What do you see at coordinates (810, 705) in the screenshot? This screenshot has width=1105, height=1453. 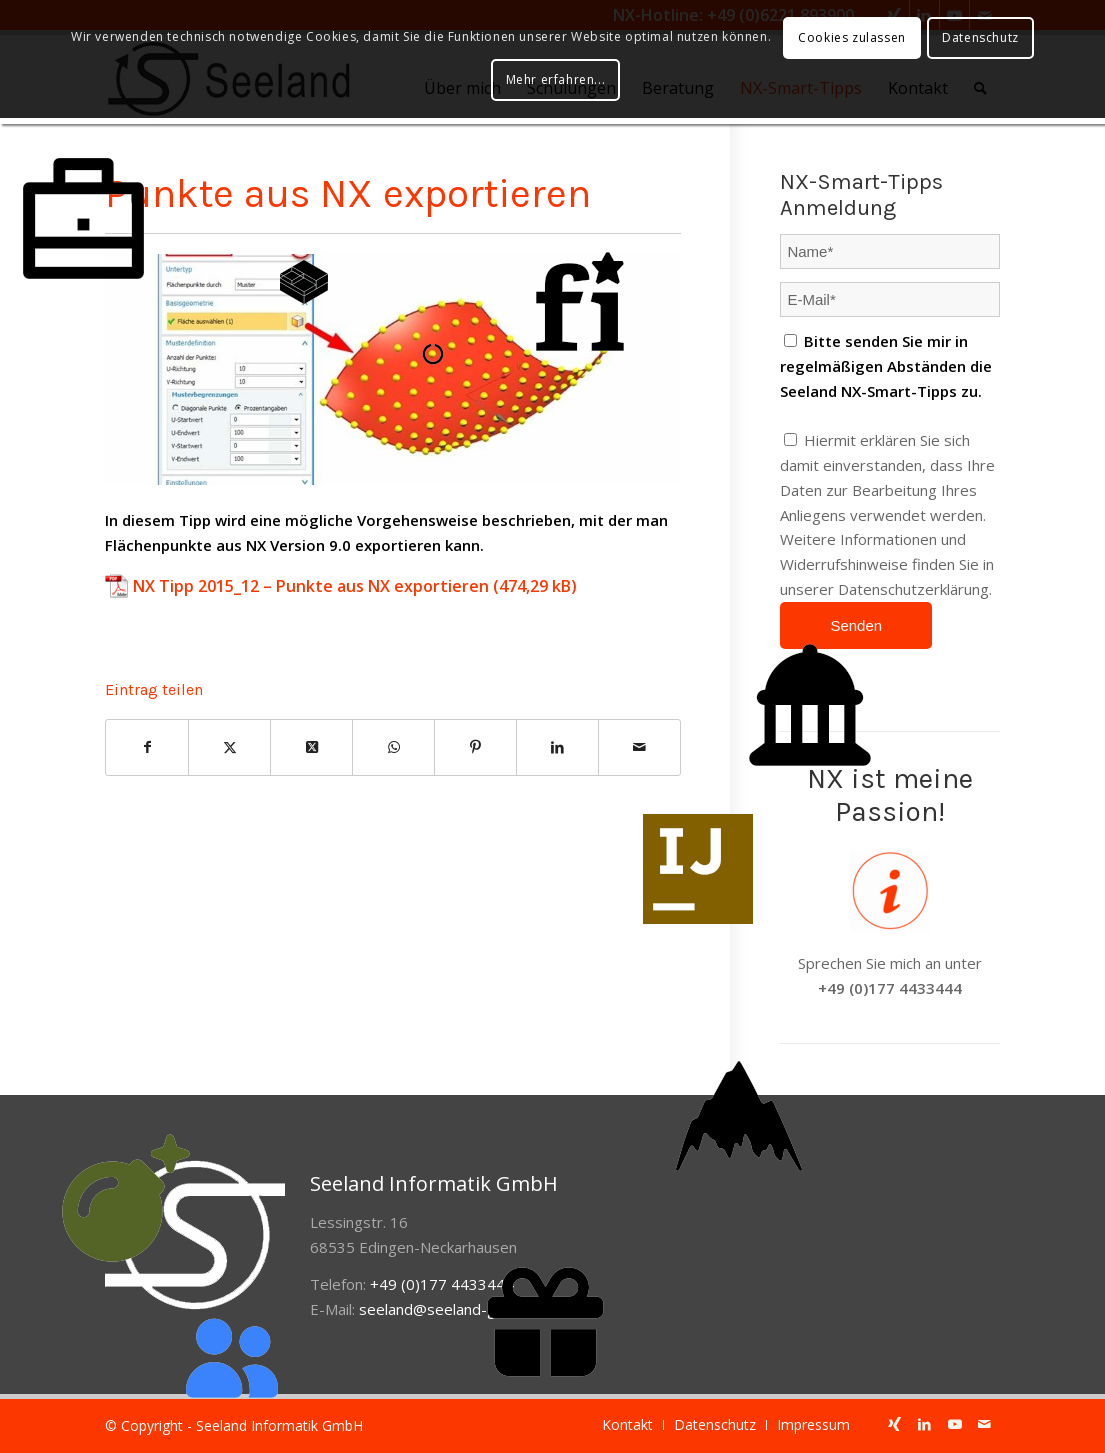 I see `view government or civic services` at bounding box center [810, 705].